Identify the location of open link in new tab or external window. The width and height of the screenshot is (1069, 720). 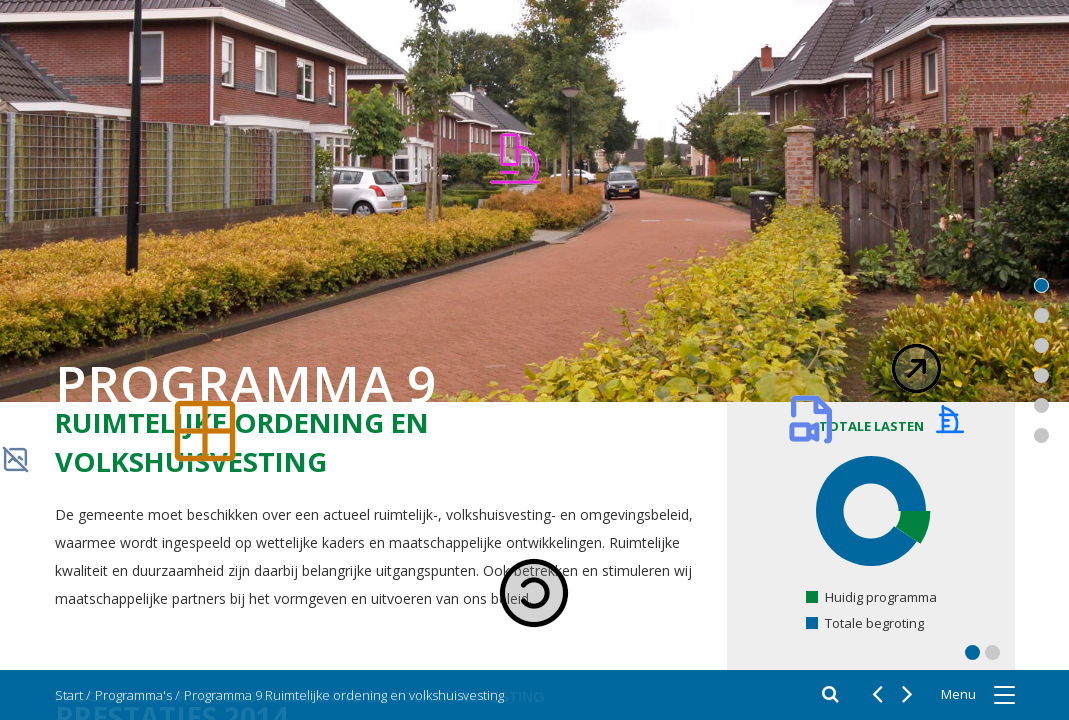
(916, 368).